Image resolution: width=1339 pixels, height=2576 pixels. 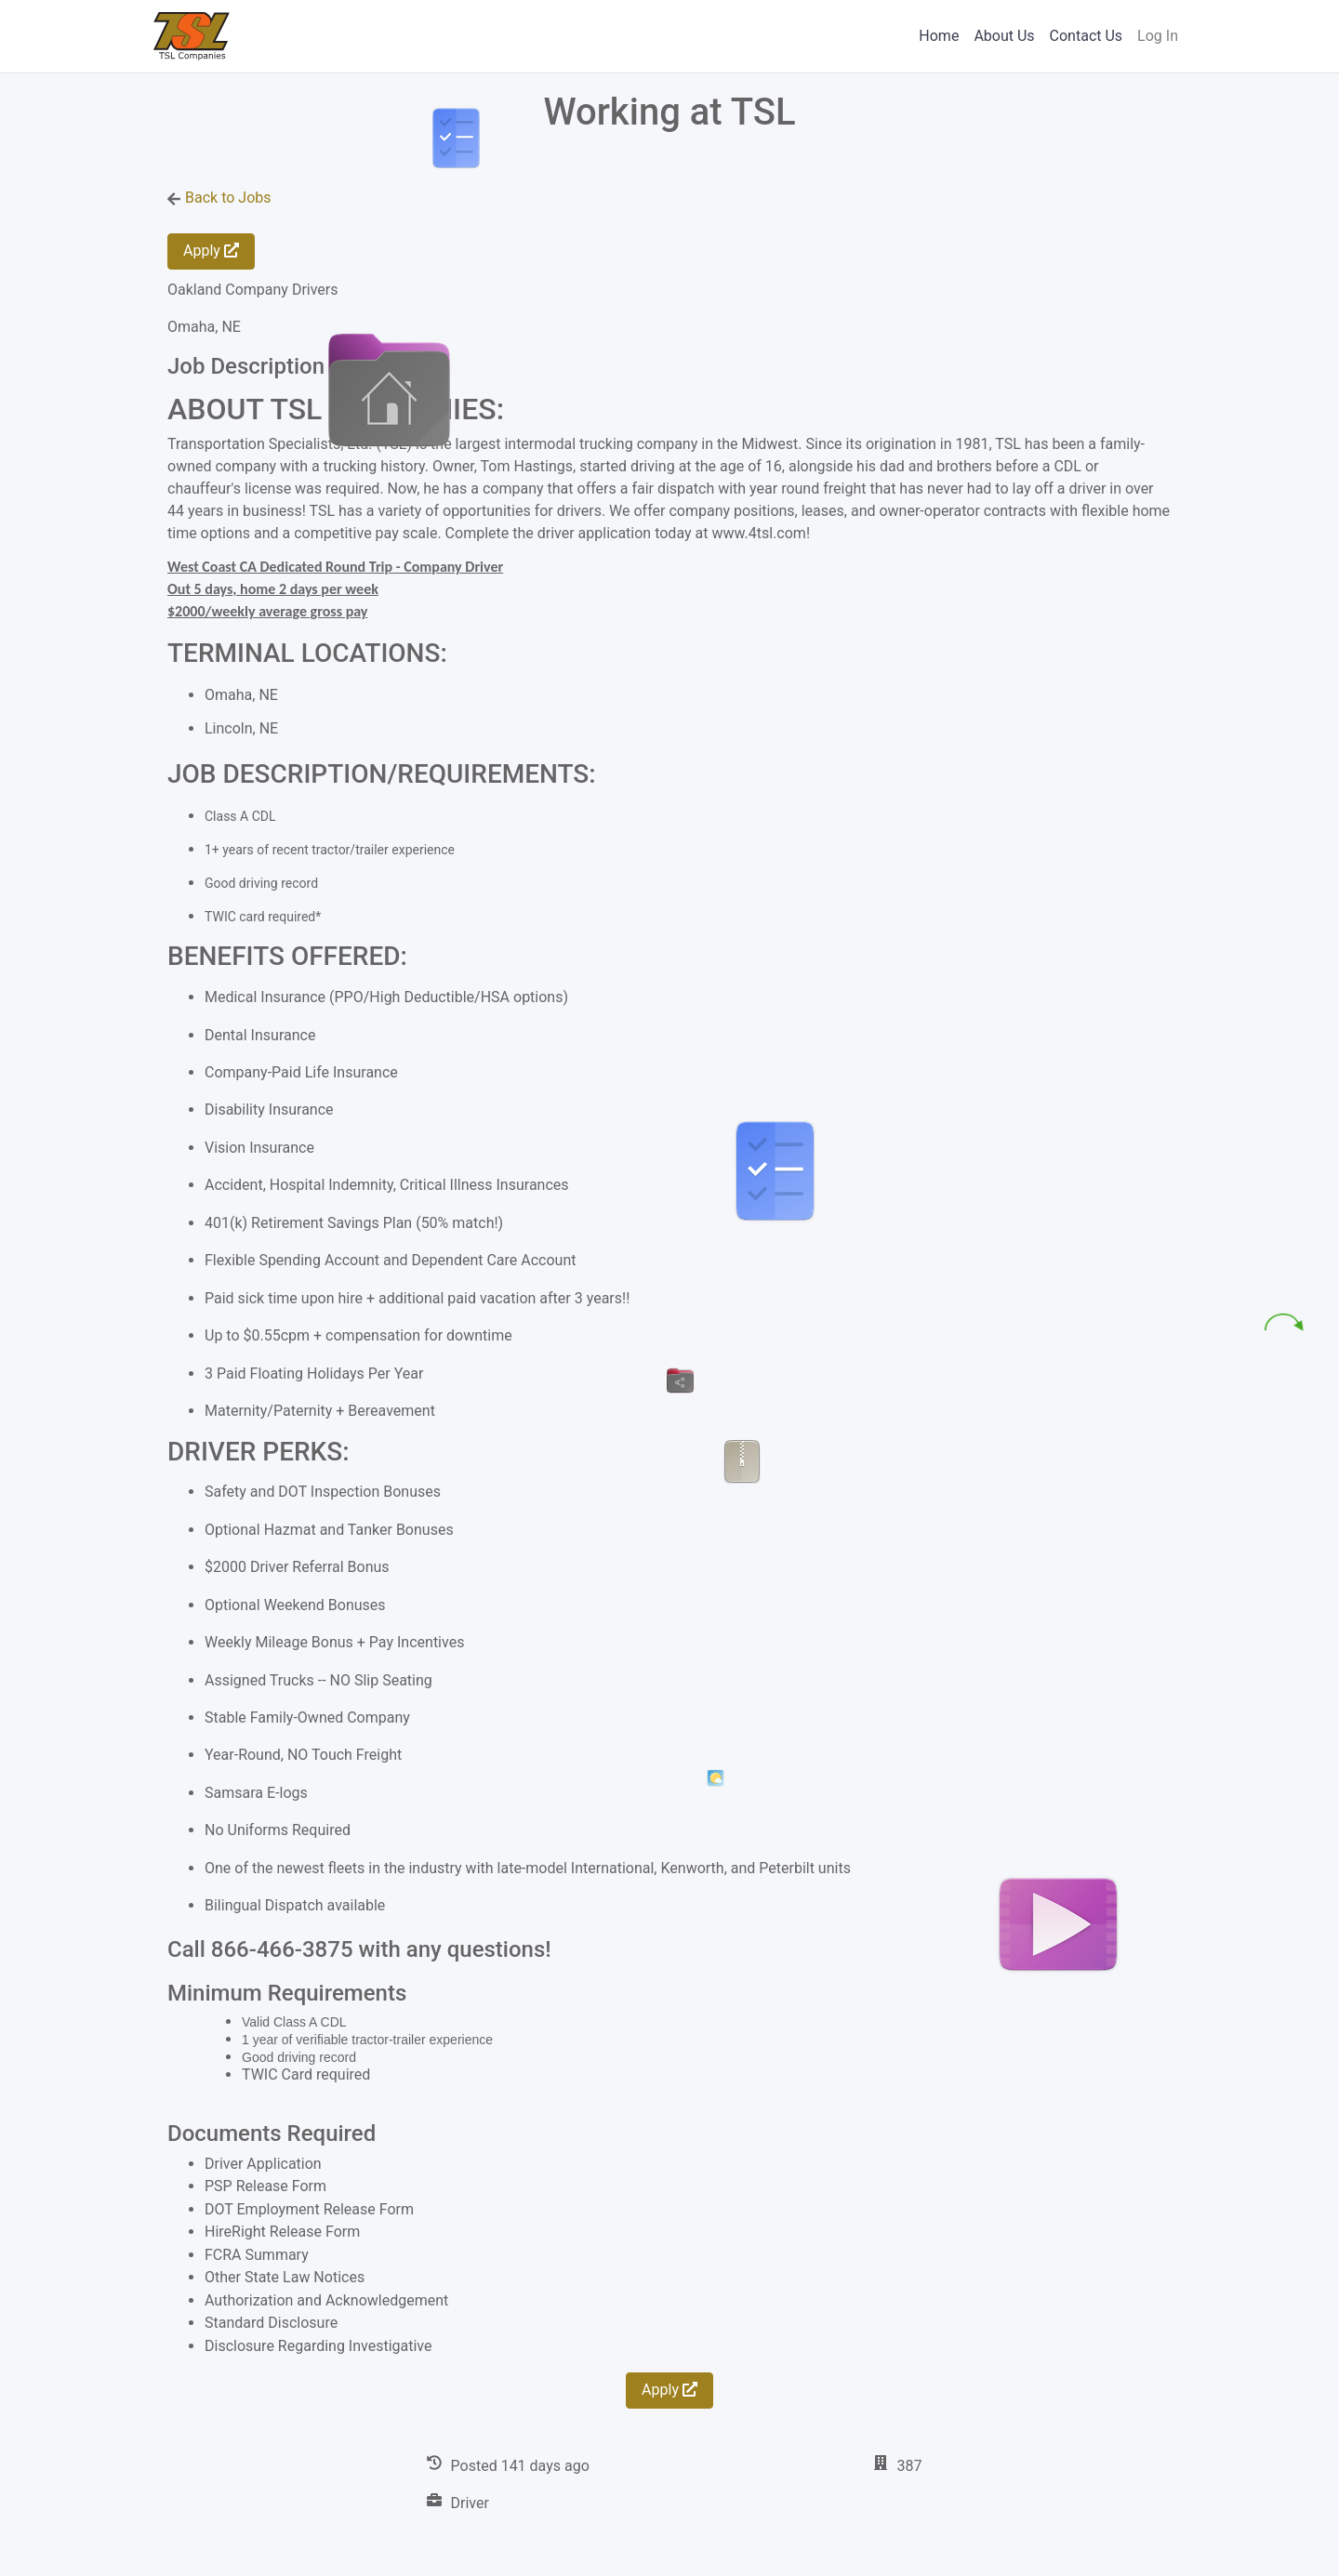 I want to click on open archive manager to compress or extract files, so click(x=742, y=1461).